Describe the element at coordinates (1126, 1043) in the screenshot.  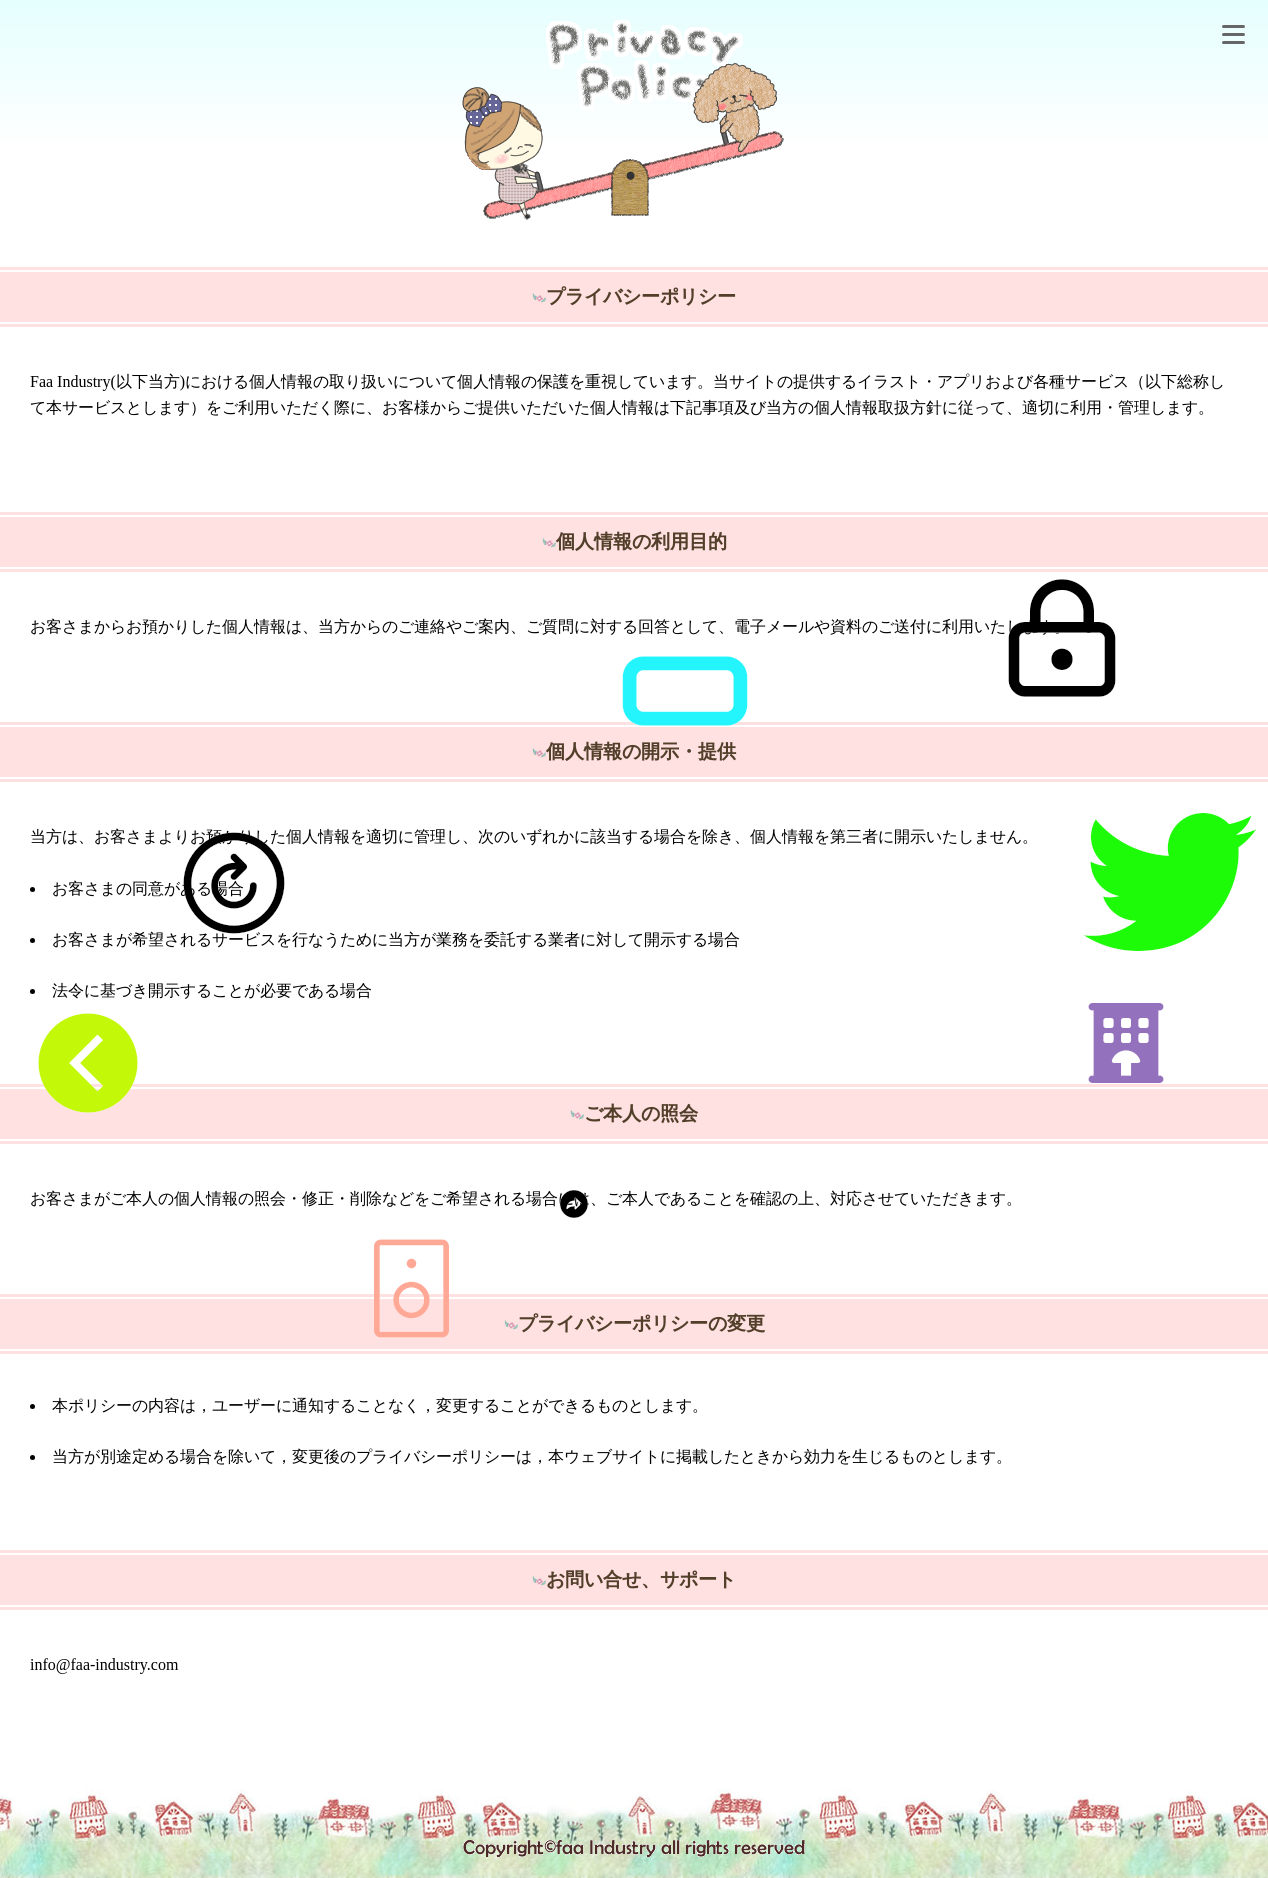
I see `find nearby hotels or accommodations` at that location.